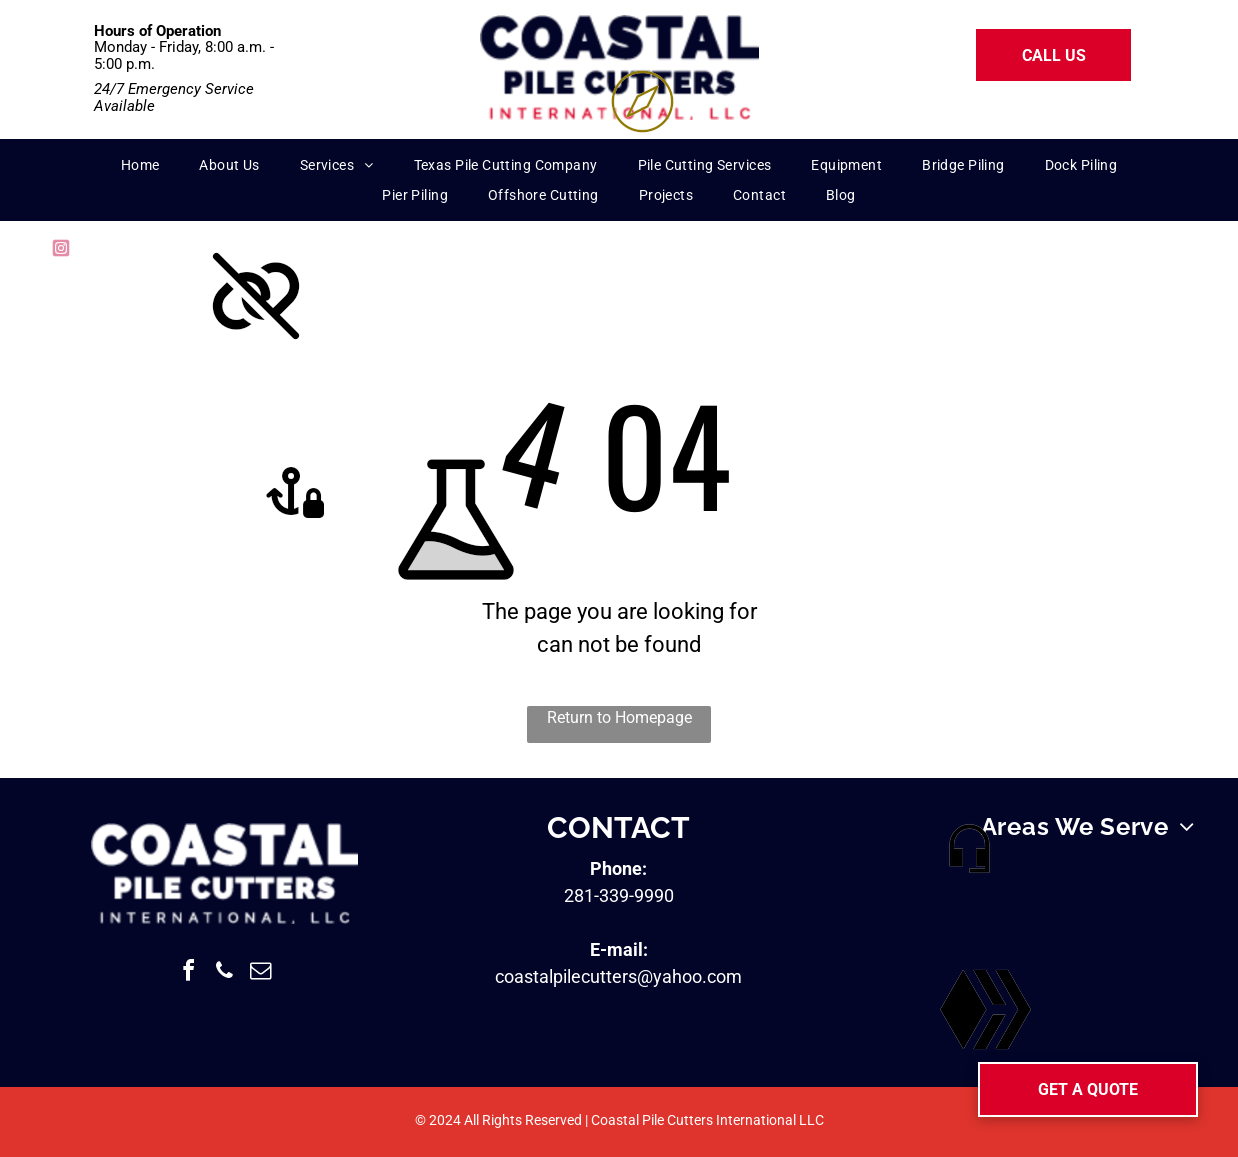 The image size is (1238, 1157). What do you see at coordinates (294, 491) in the screenshot?
I see `lock or secure an anchor point` at bounding box center [294, 491].